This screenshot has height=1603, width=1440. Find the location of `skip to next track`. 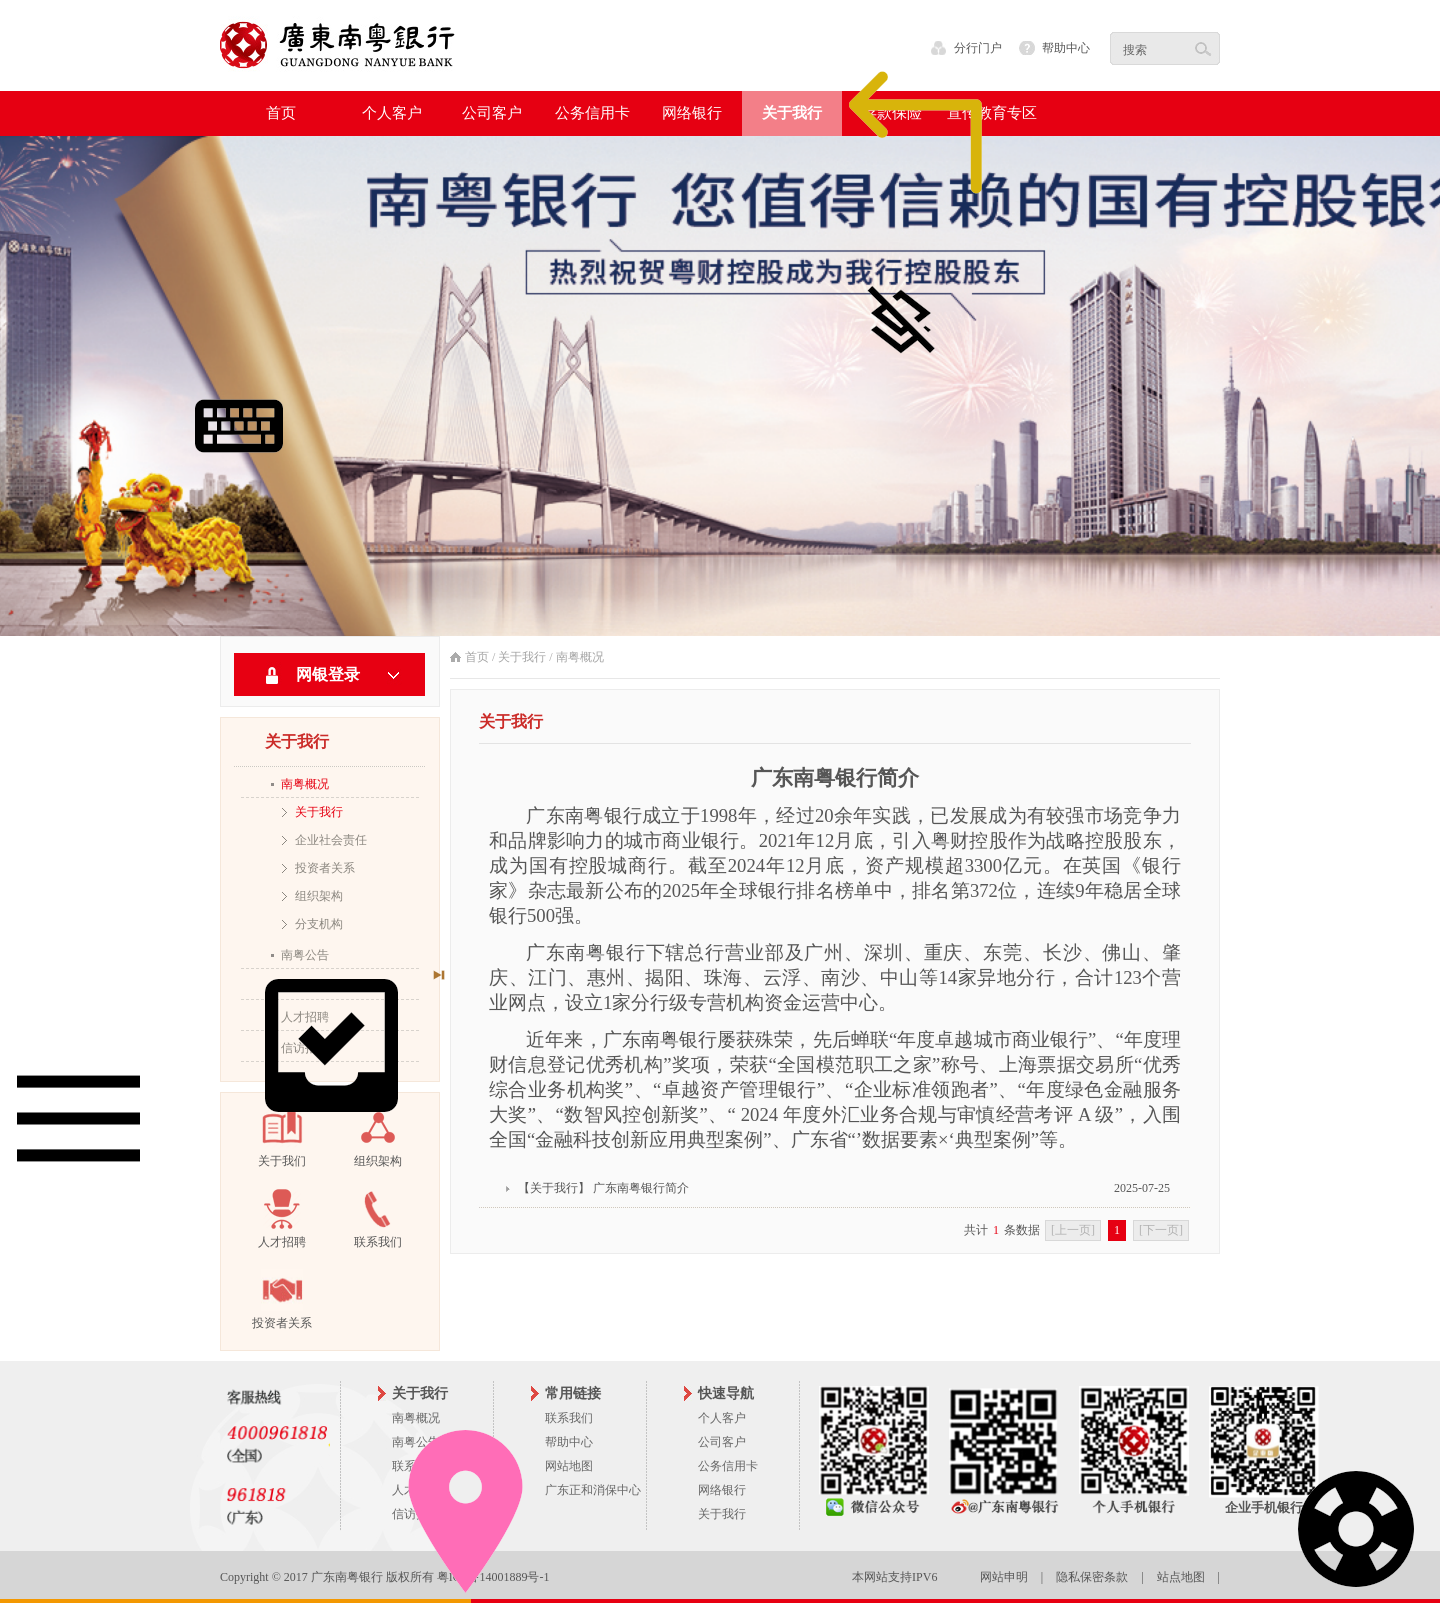

skip to next track is located at coordinates (439, 975).